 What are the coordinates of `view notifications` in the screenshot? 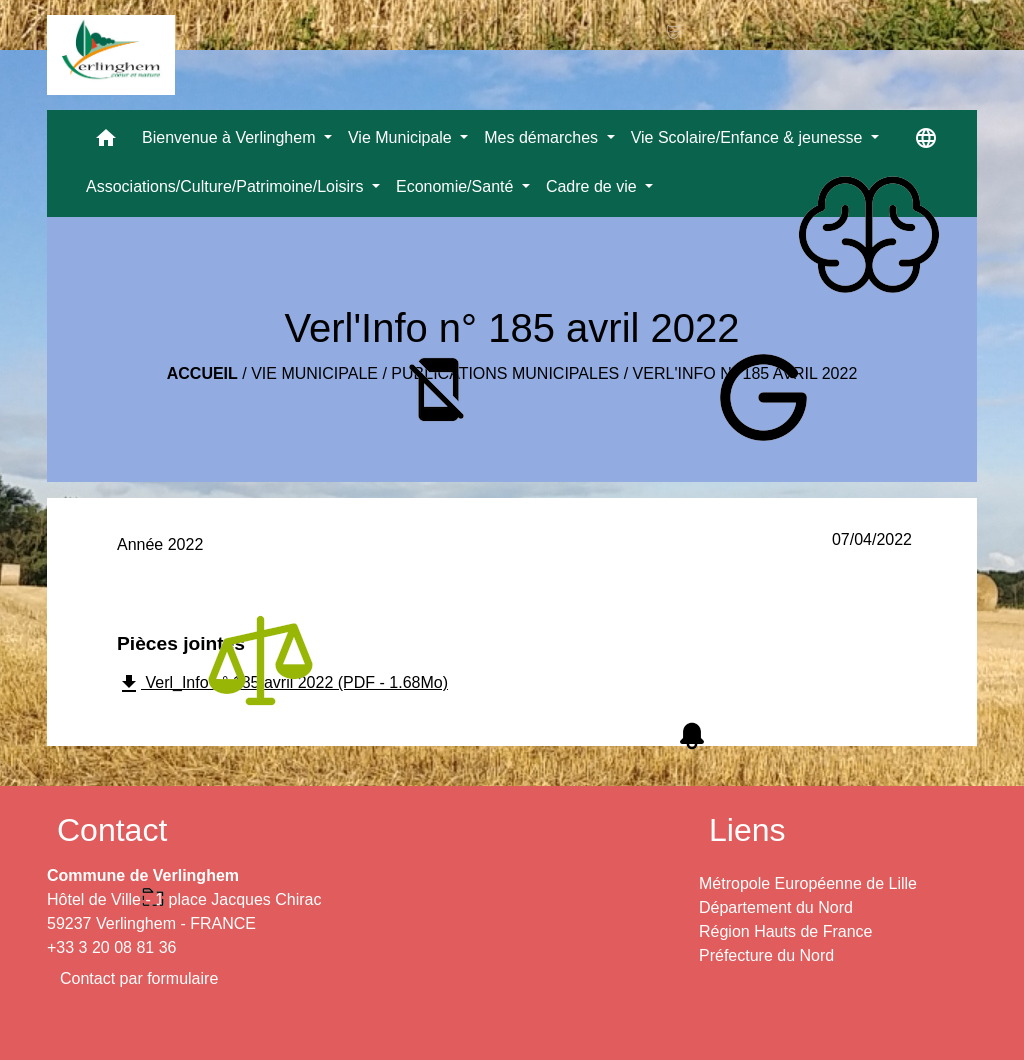 It's located at (692, 736).